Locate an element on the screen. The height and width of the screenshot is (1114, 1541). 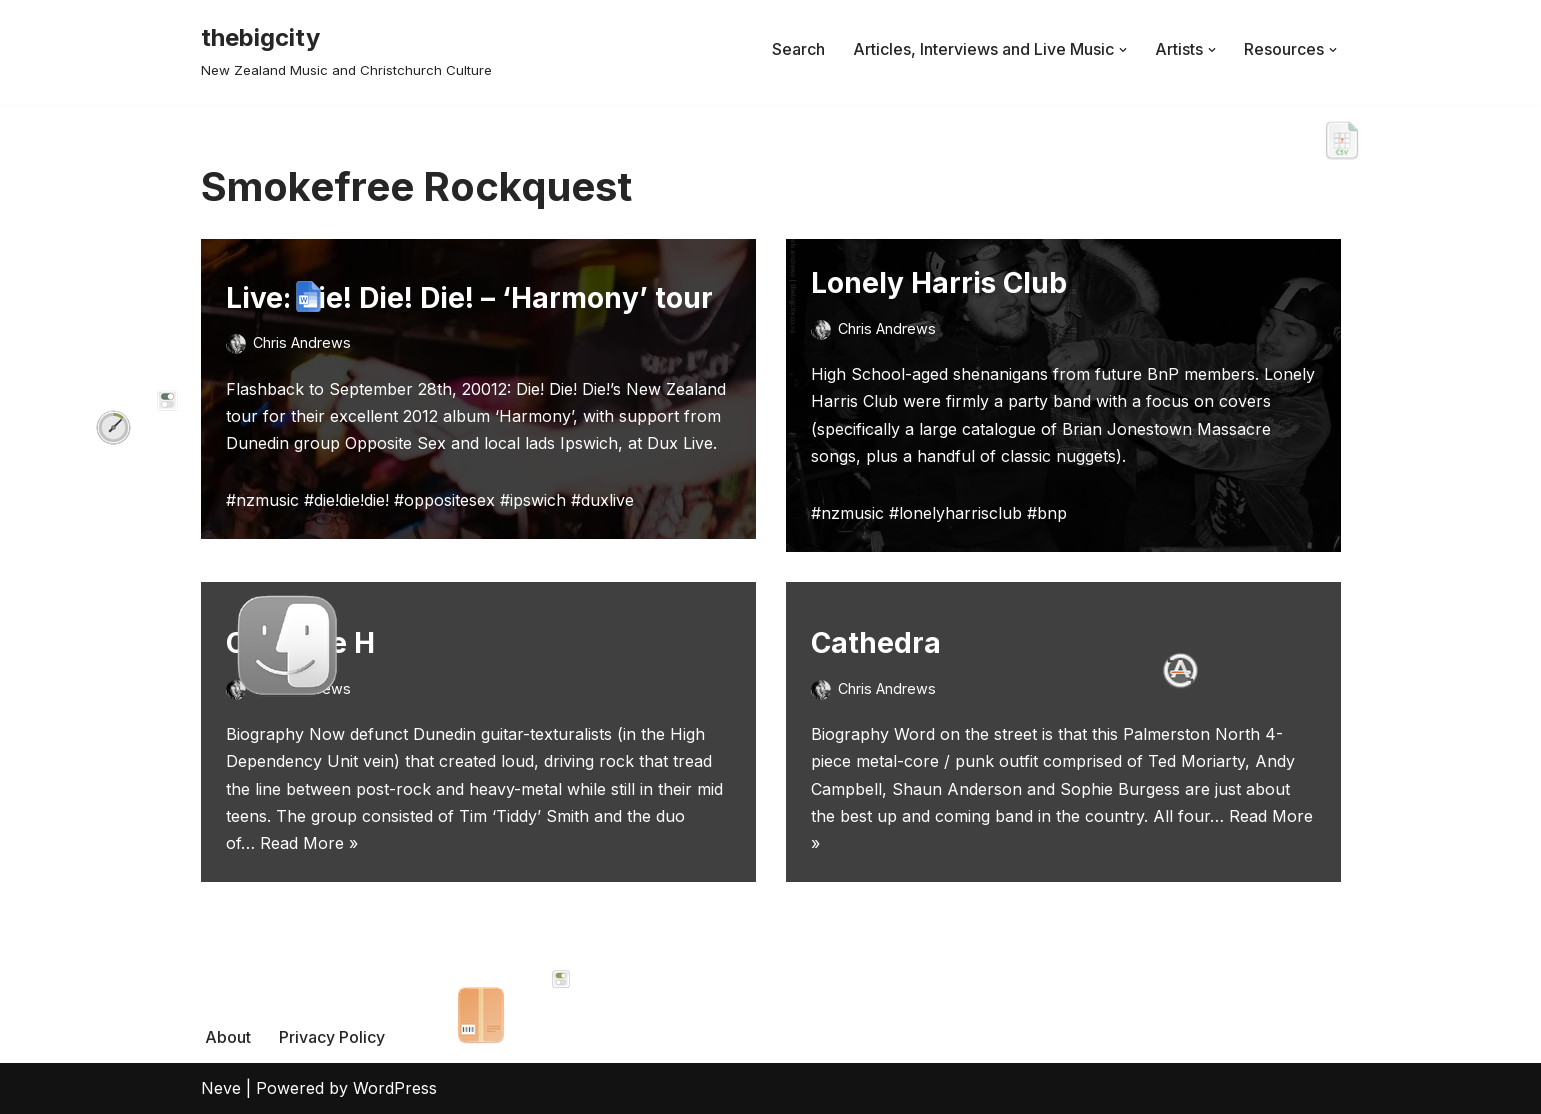
compressed or archived file type indicator is located at coordinates (481, 1015).